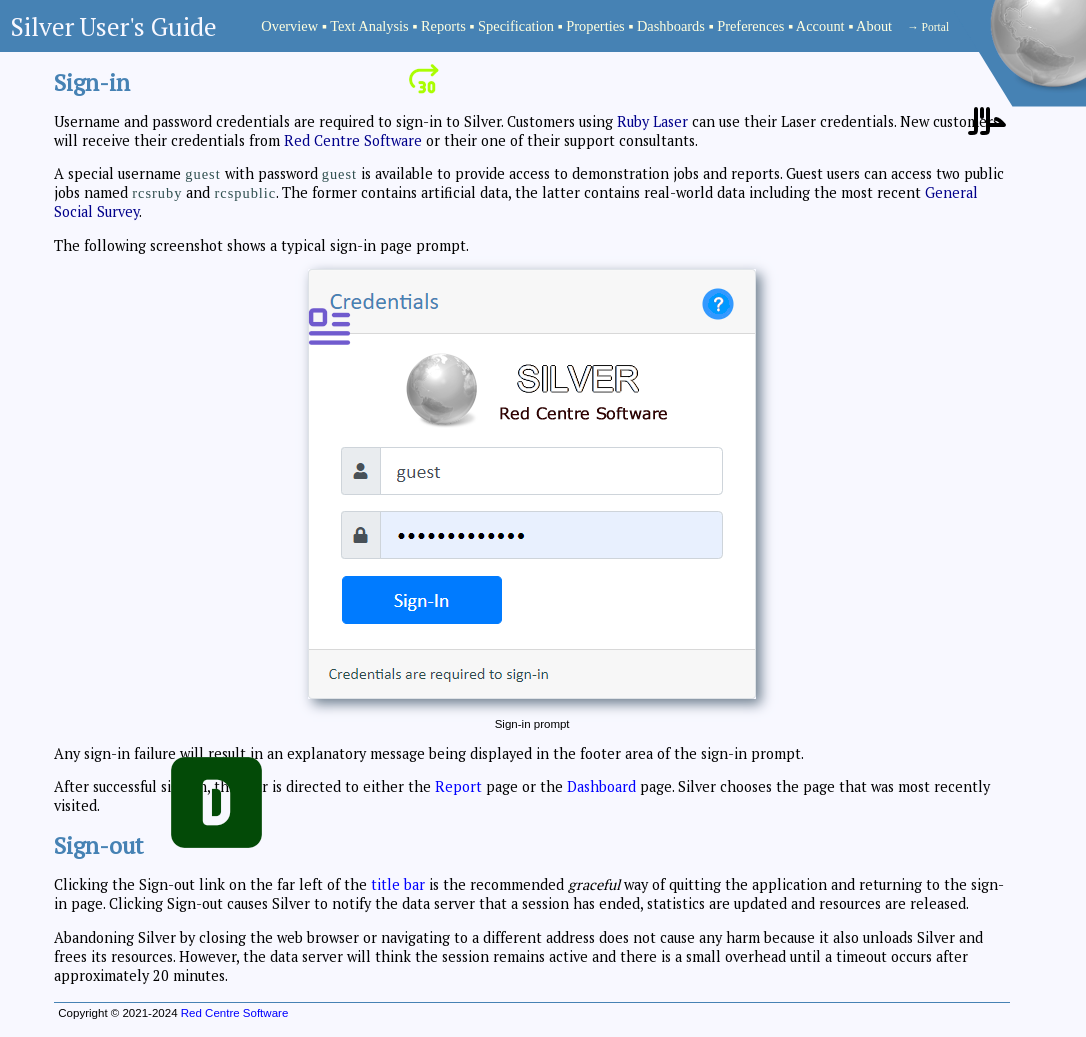 This screenshot has height=1037, width=1086. Describe the element at coordinates (329, 326) in the screenshot. I see `align content to the left with text wrapping` at that location.